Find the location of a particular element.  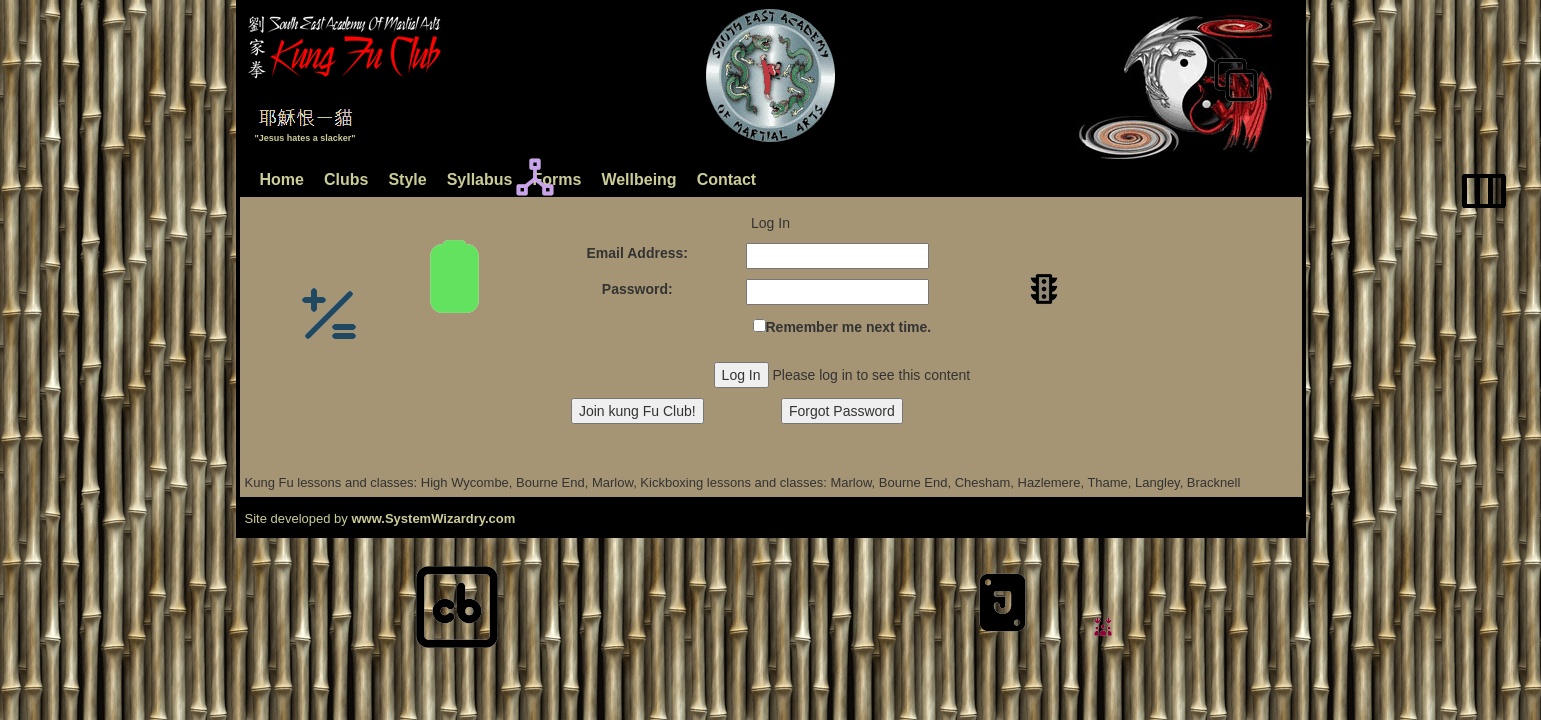

switch to week view in calendar is located at coordinates (1484, 191).